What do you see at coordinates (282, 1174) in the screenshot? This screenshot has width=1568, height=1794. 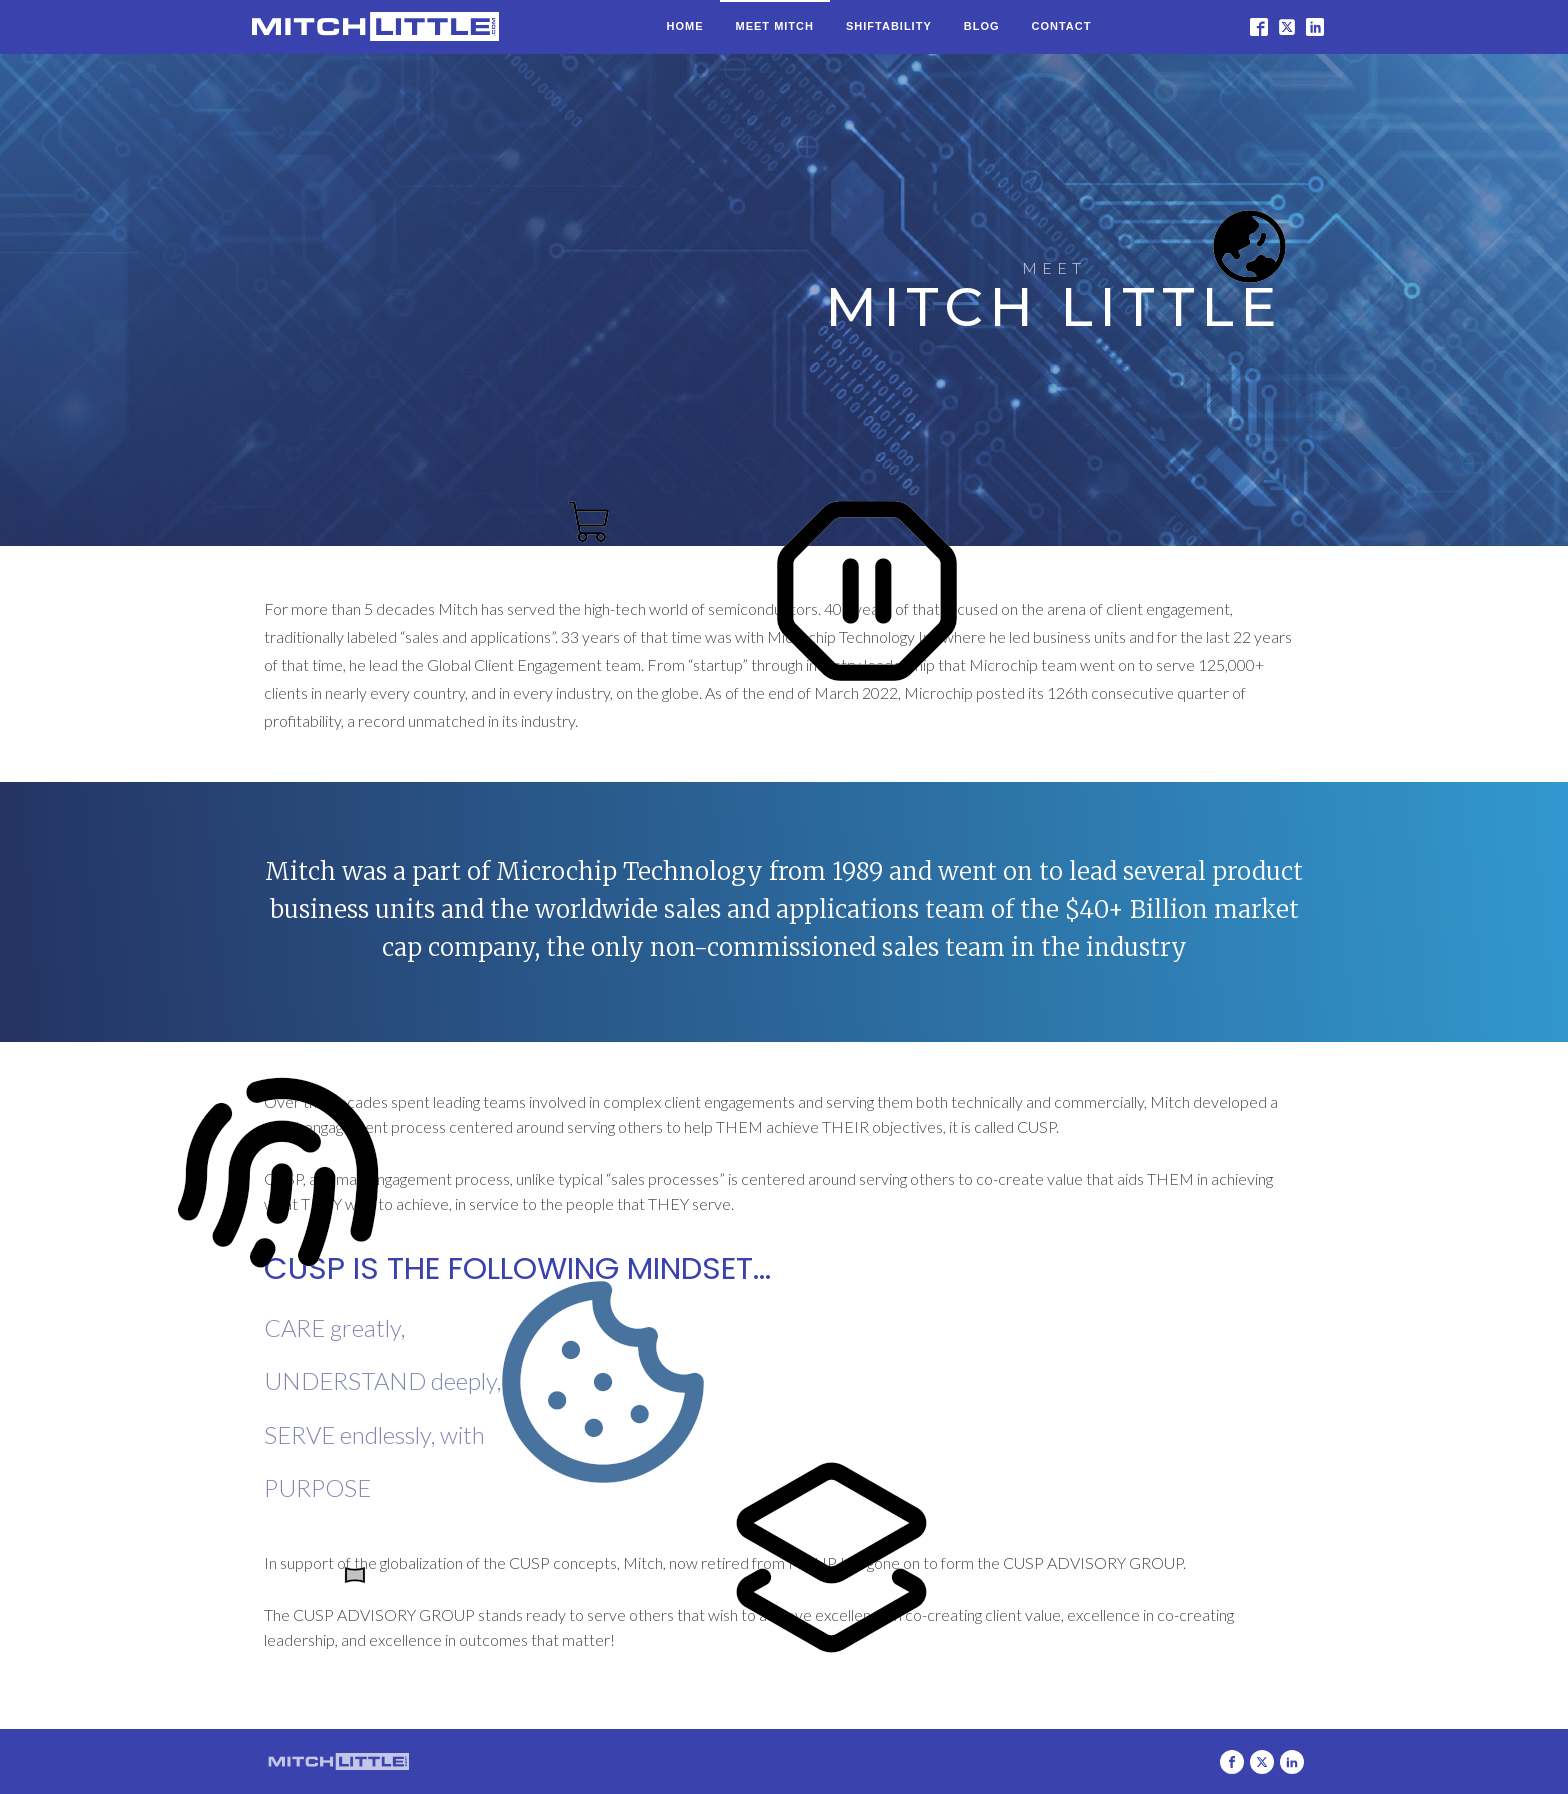 I see `authenticate with fingerprint` at bounding box center [282, 1174].